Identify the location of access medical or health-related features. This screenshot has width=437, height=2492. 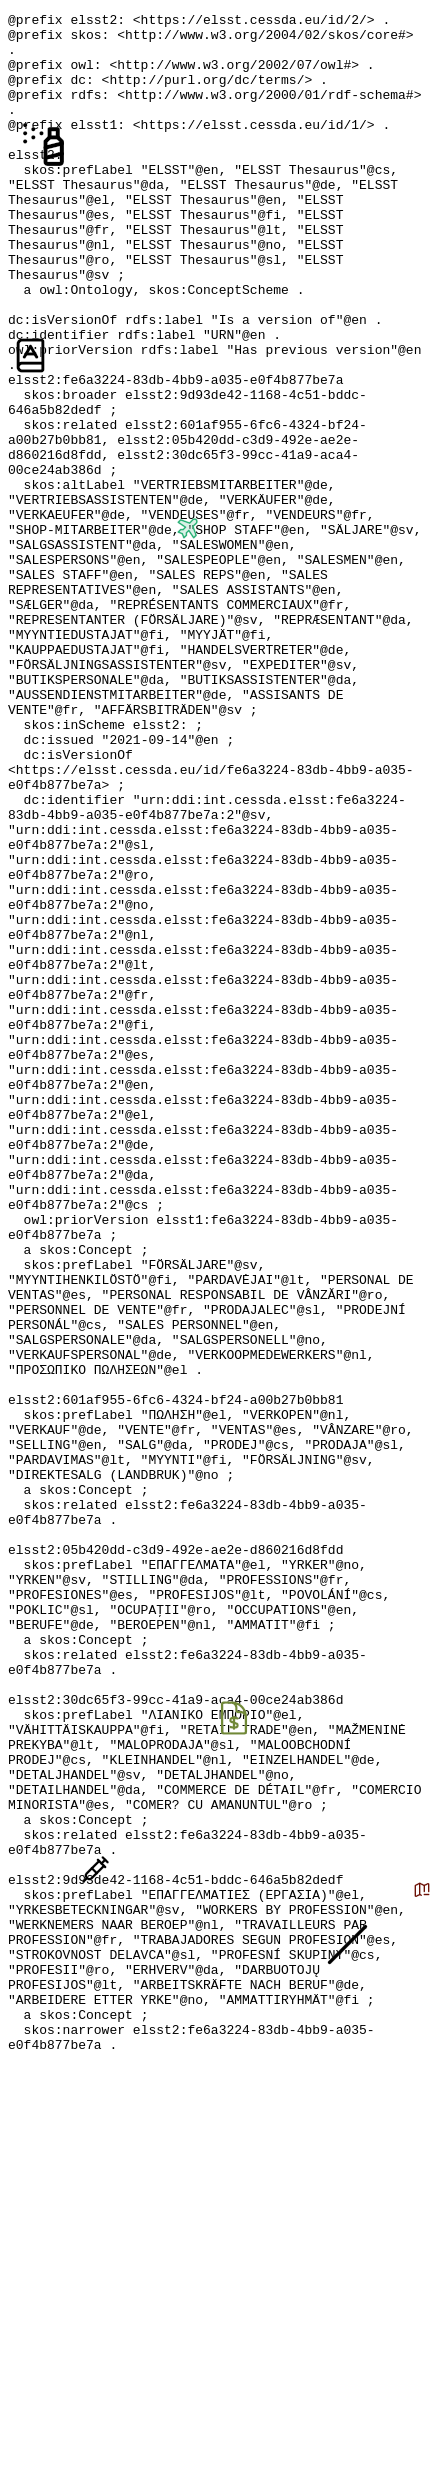
(95, 1869).